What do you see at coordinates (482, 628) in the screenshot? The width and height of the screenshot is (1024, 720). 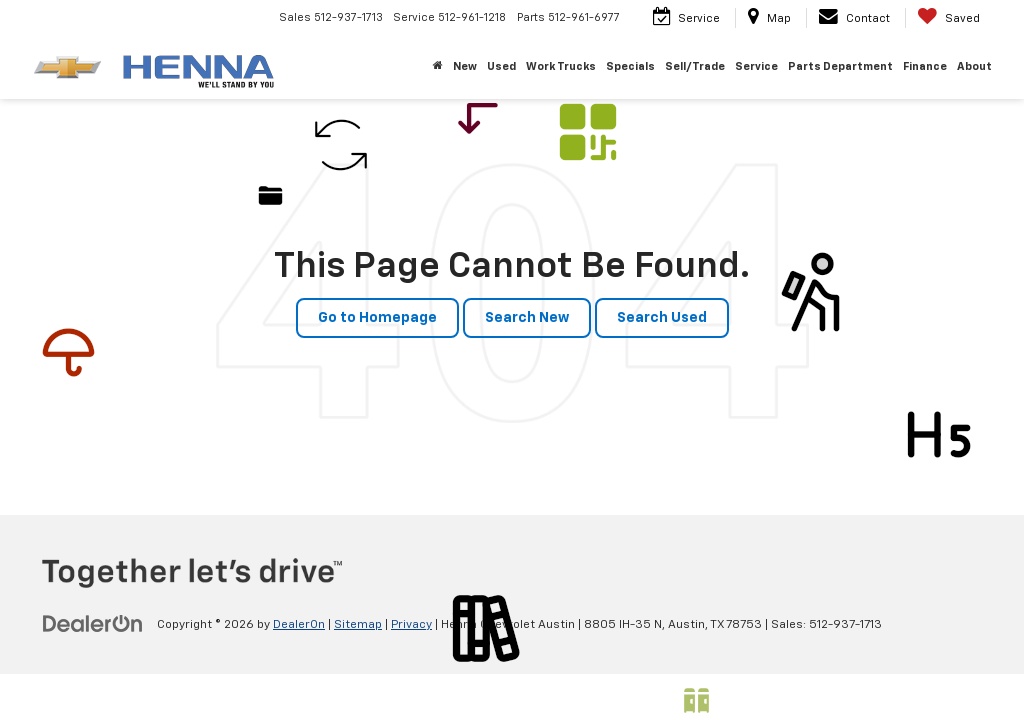 I see `access your library or book collection` at bounding box center [482, 628].